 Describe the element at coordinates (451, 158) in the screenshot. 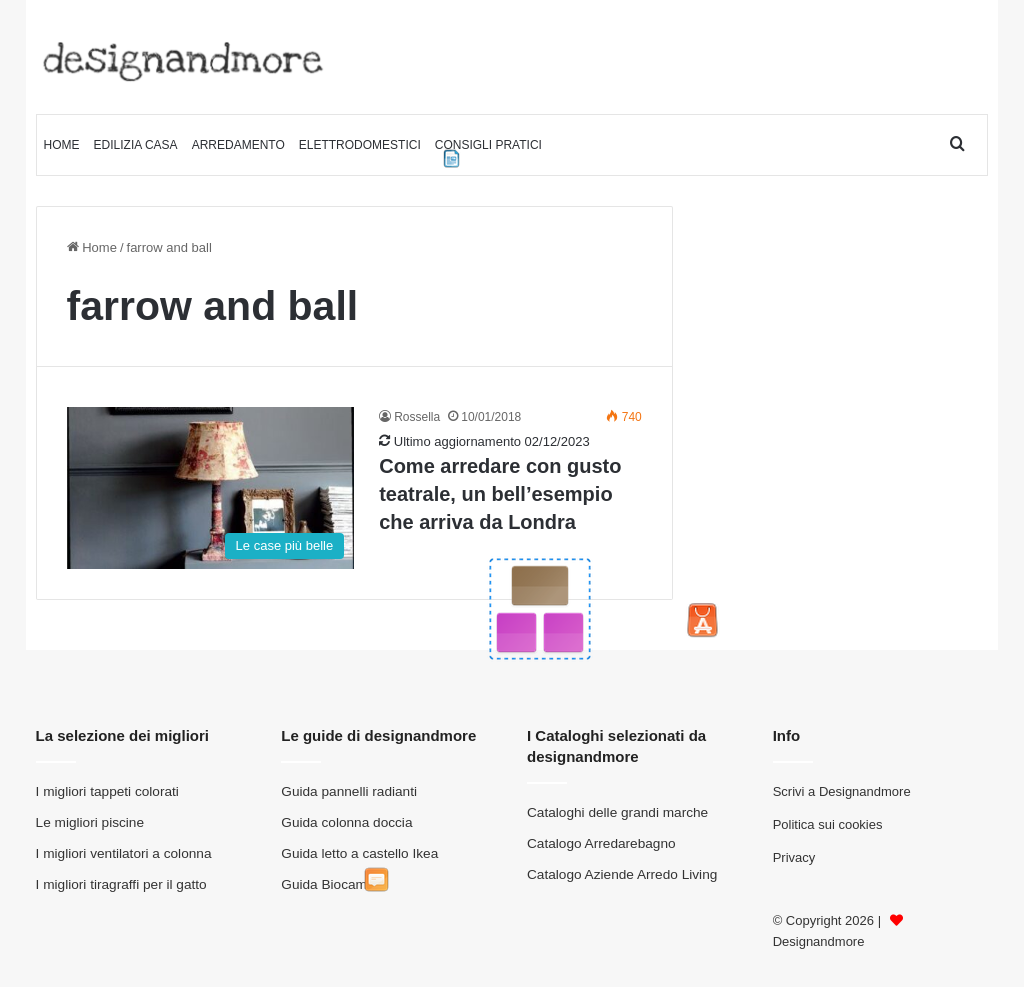

I see `open a libreoffice writer text document` at that location.